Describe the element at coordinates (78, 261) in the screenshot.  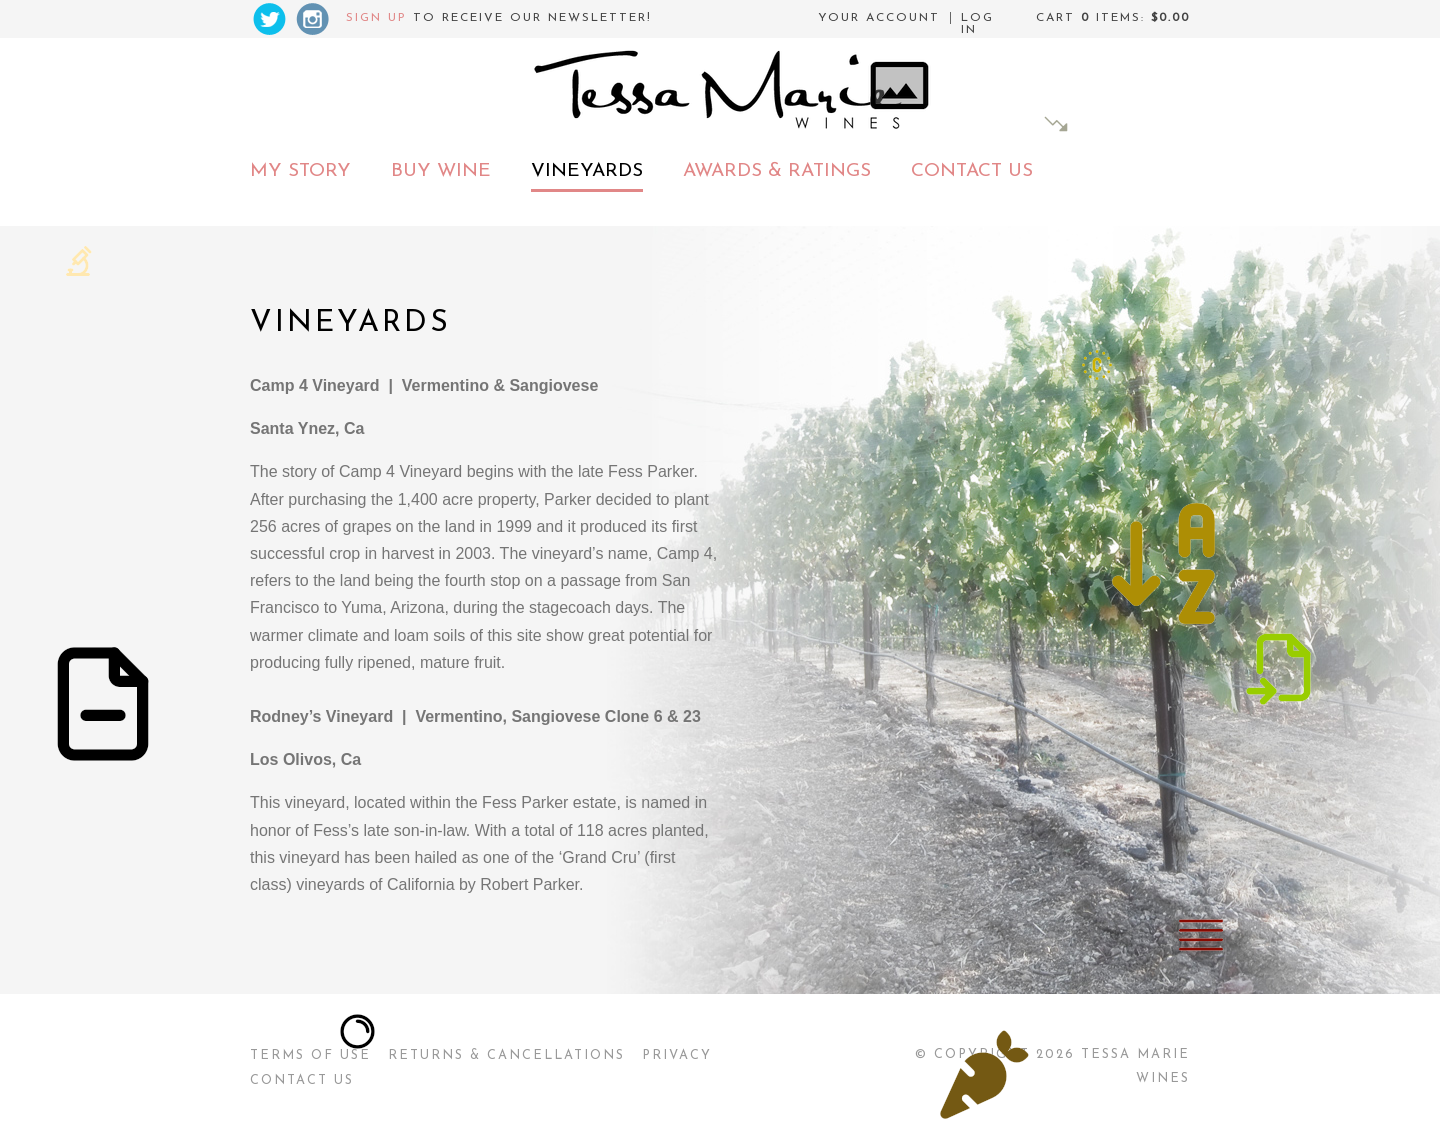
I see `access scientific or research tools` at that location.